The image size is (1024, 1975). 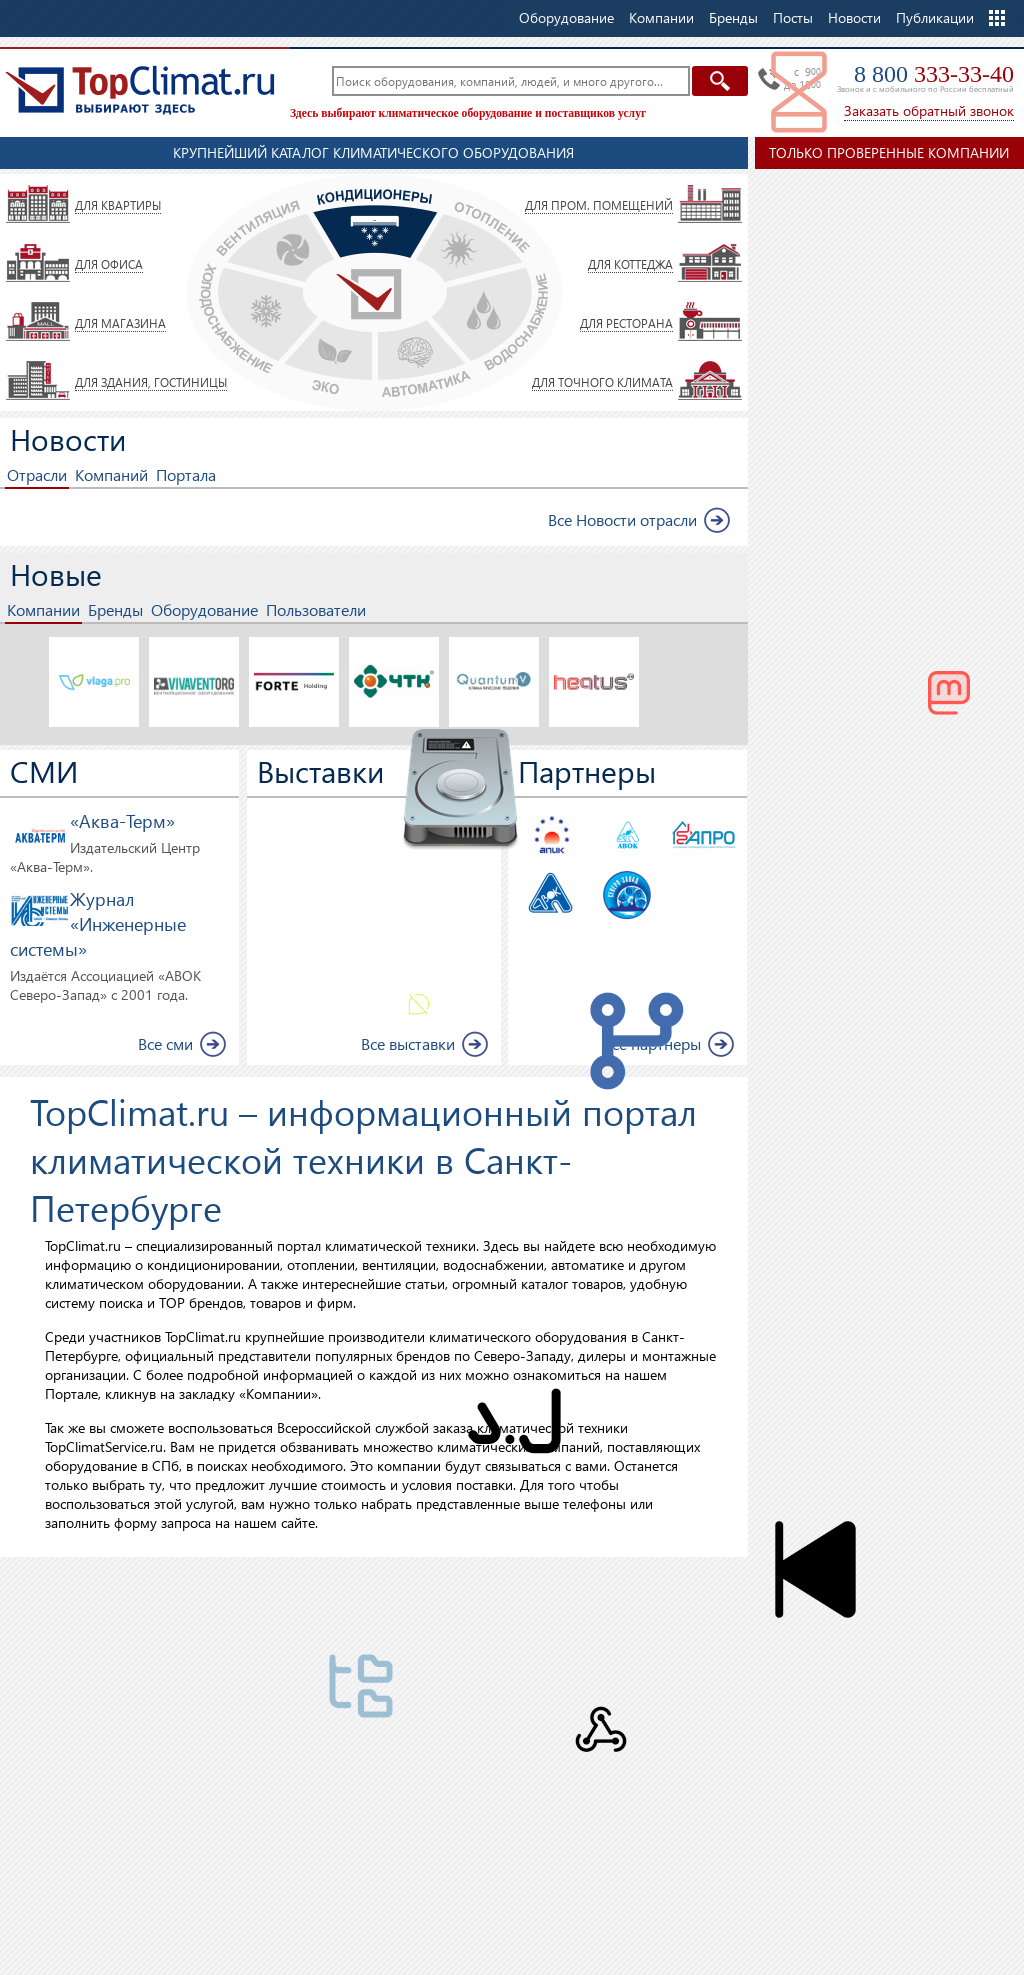 What do you see at coordinates (460, 787) in the screenshot?
I see `access local hard drive storage` at bounding box center [460, 787].